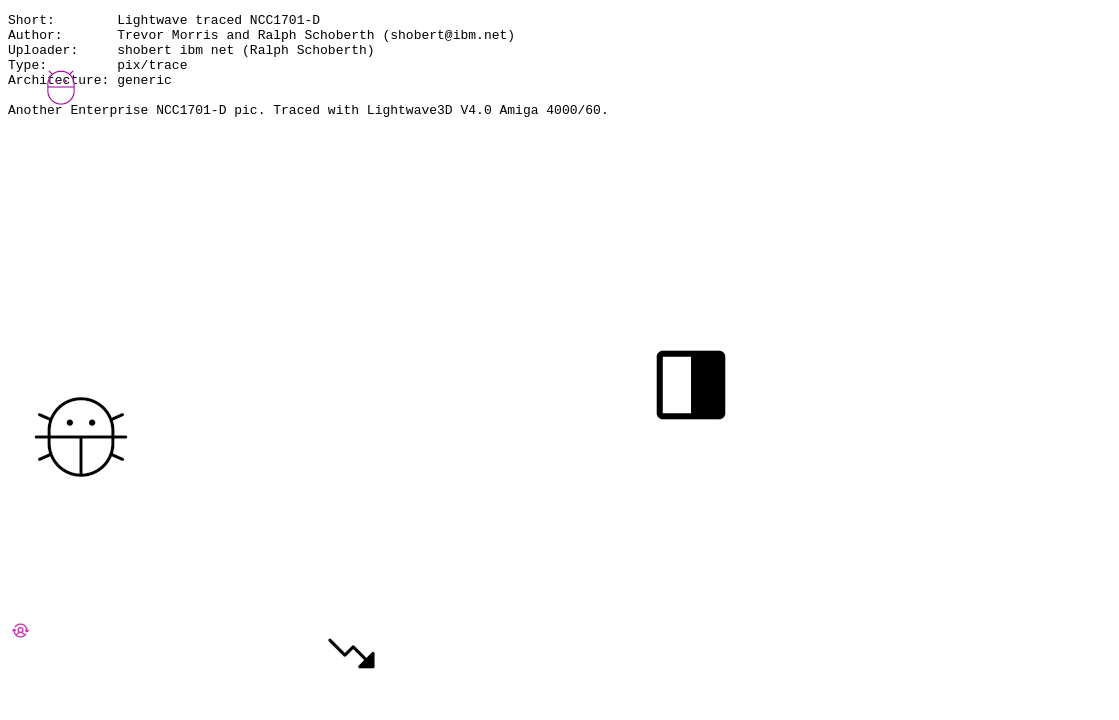 The image size is (1119, 720). I want to click on toggle between split-screen view, so click(691, 385).